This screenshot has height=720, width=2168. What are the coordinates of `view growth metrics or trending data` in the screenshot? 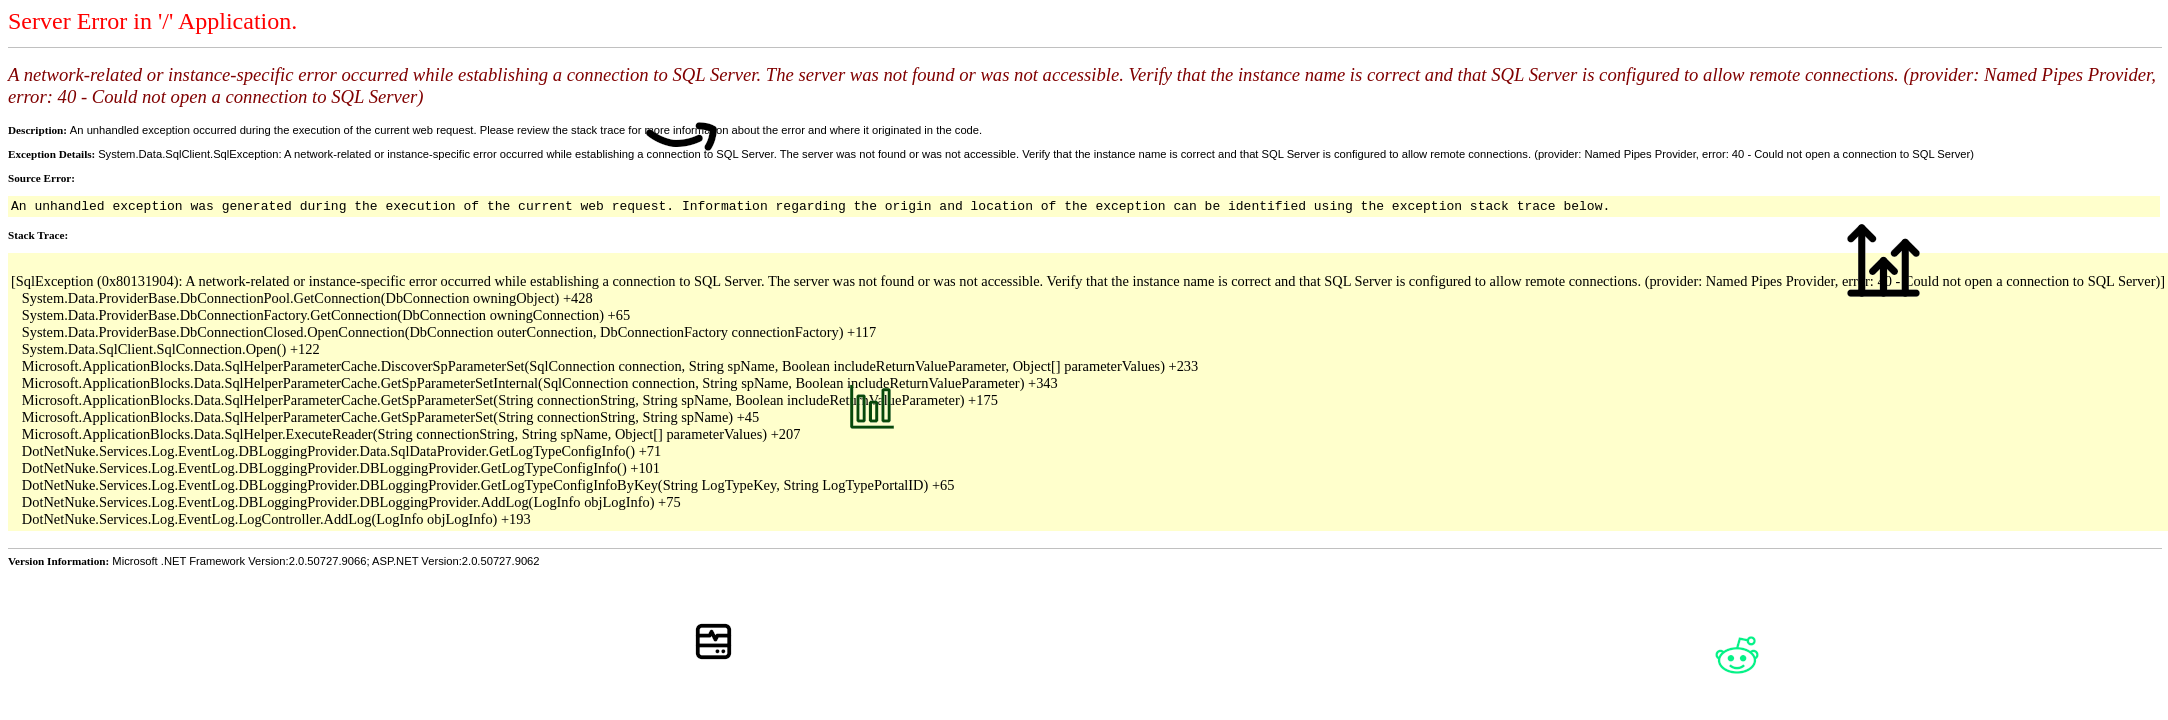 It's located at (1883, 260).